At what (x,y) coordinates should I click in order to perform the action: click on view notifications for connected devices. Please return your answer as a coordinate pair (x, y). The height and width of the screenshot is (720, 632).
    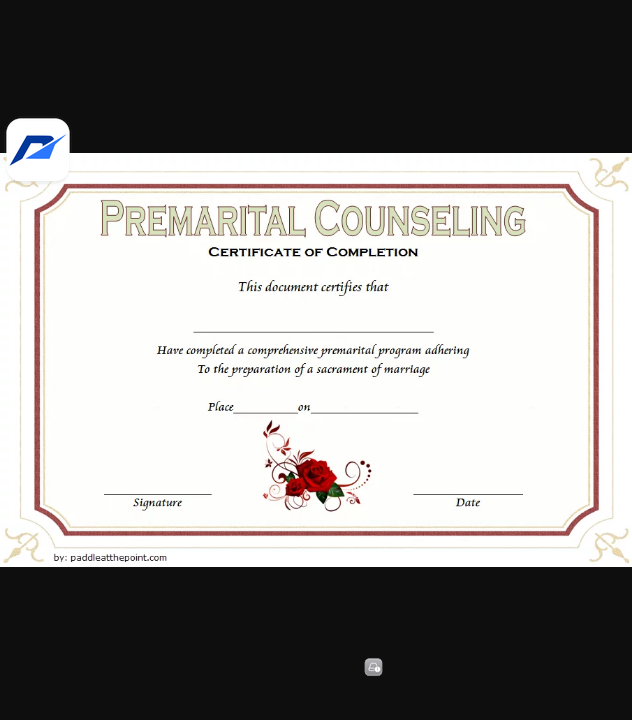
    Looking at the image, I should click on (373, 667).